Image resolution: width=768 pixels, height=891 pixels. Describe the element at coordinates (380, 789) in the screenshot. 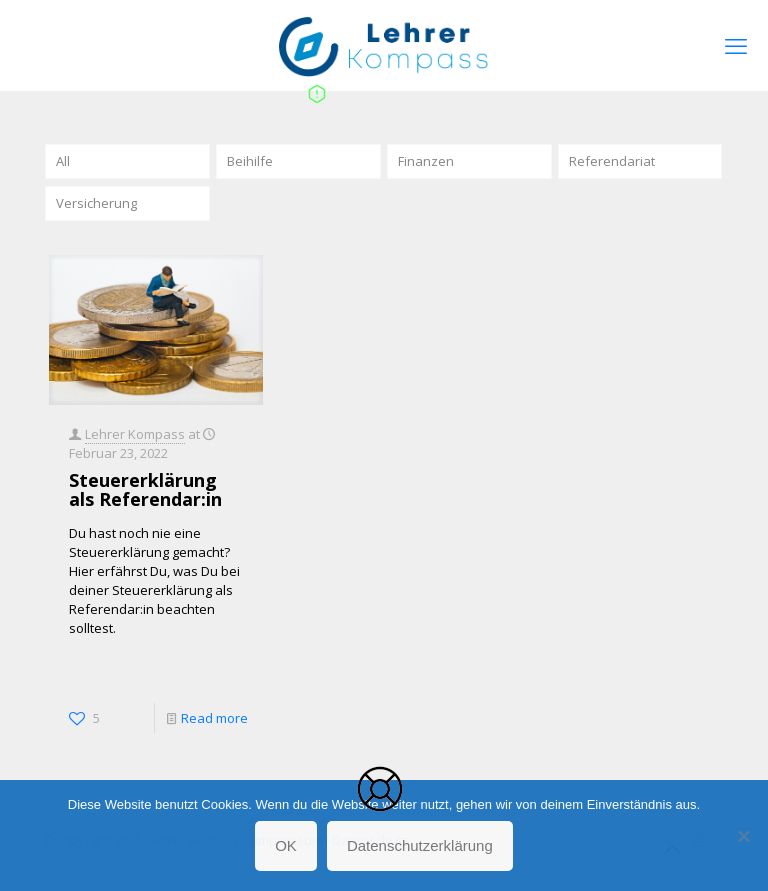

I see `access help or support` at that location.